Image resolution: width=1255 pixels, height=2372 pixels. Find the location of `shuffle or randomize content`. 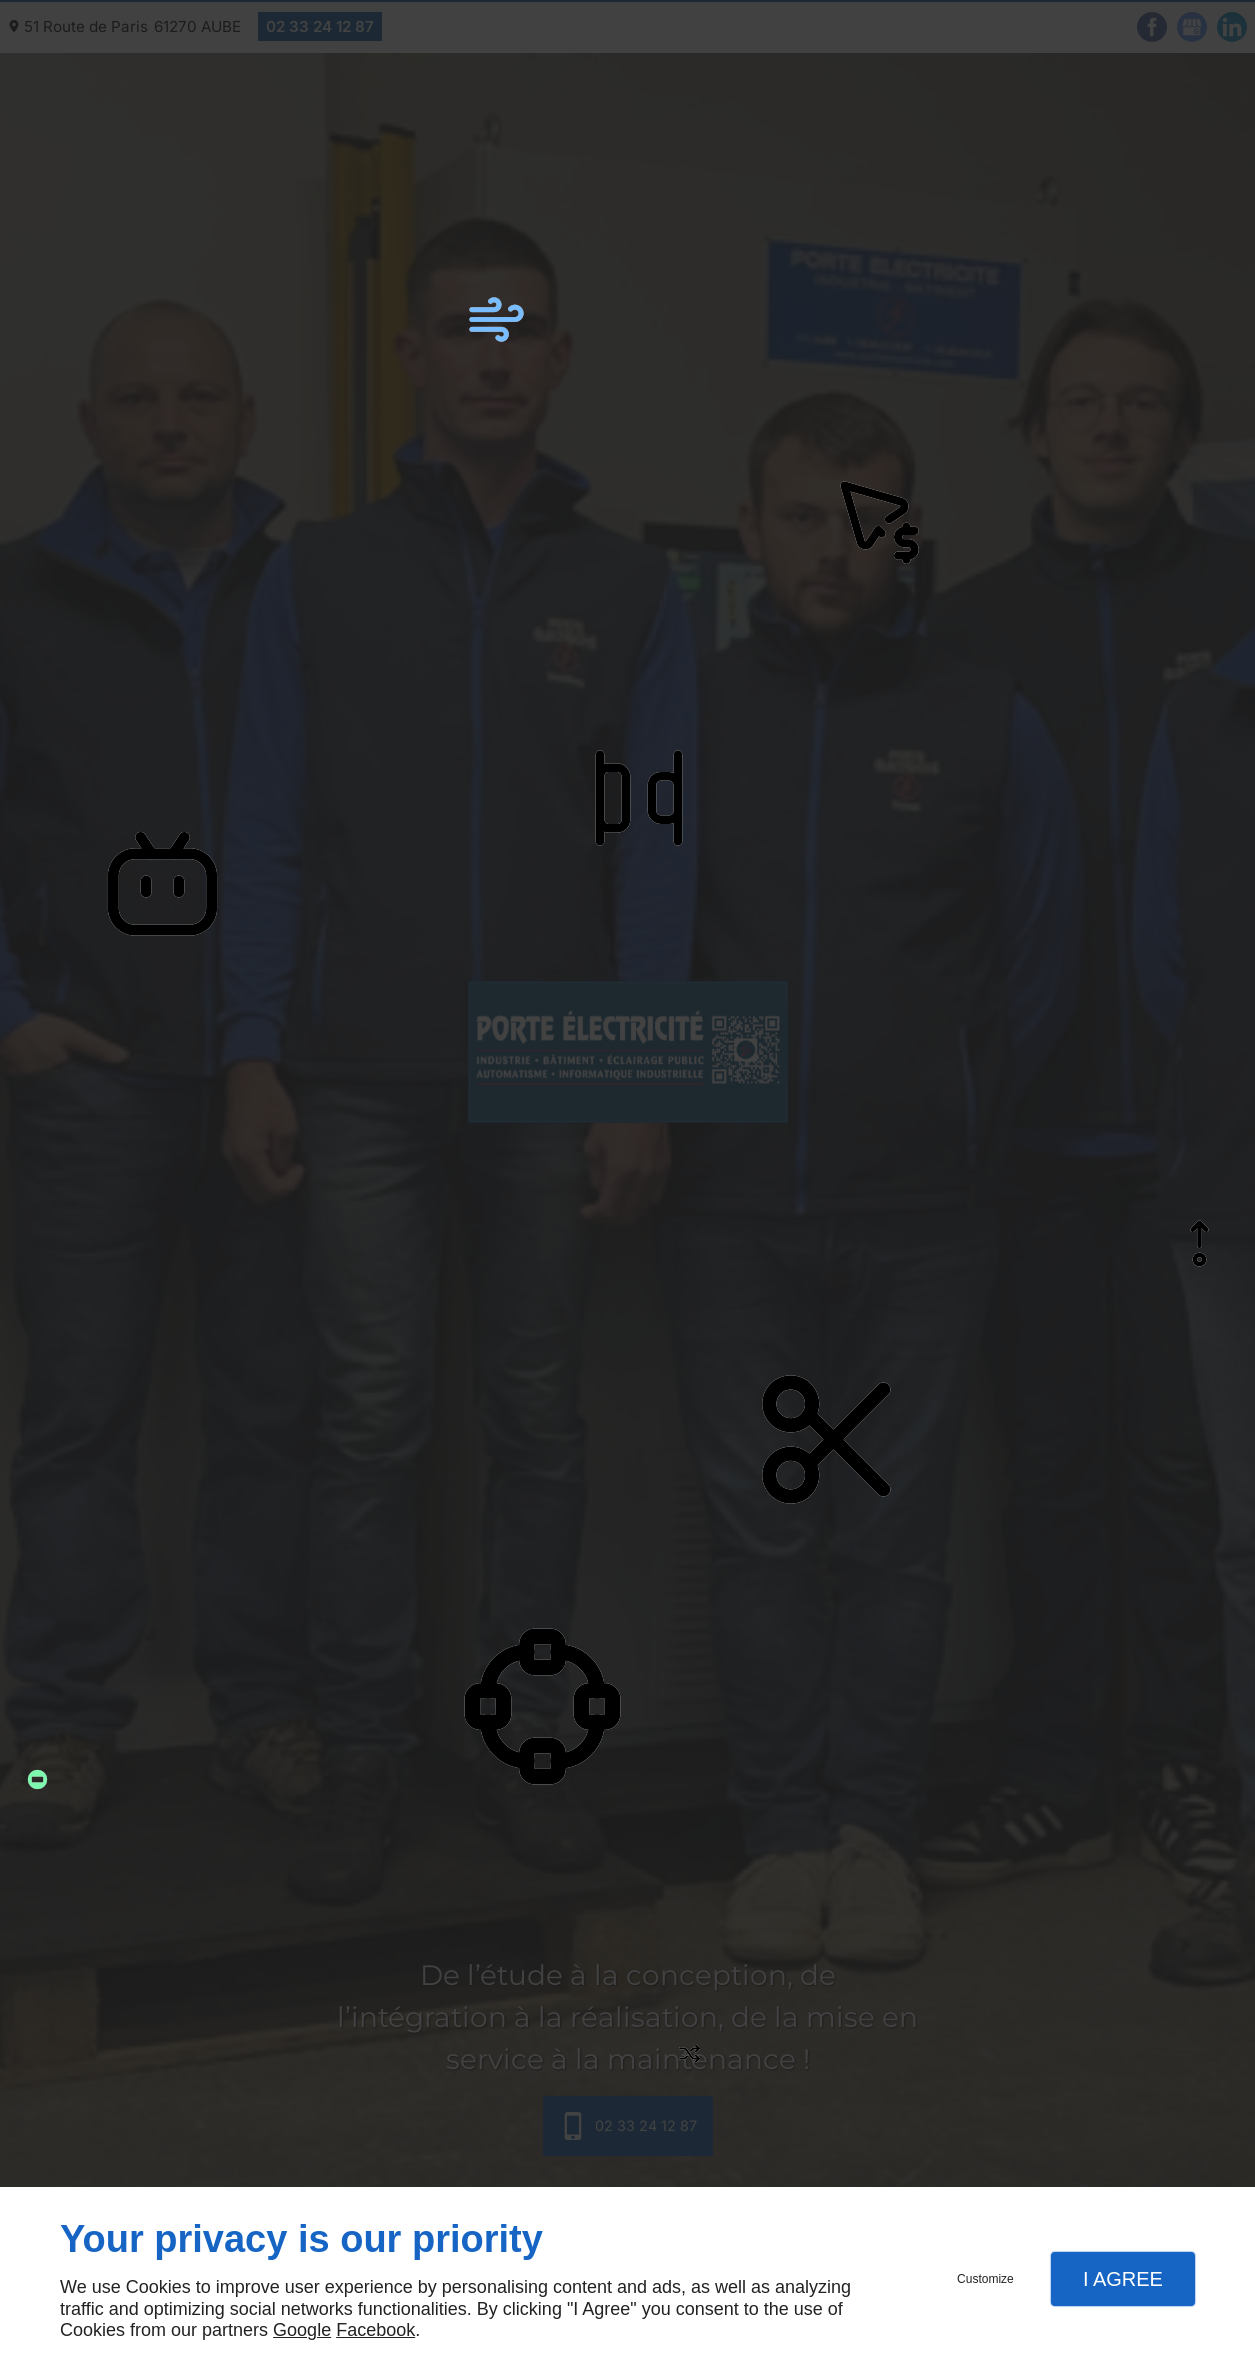

shuffle or randomize content is located at coordinates (689, 2053).